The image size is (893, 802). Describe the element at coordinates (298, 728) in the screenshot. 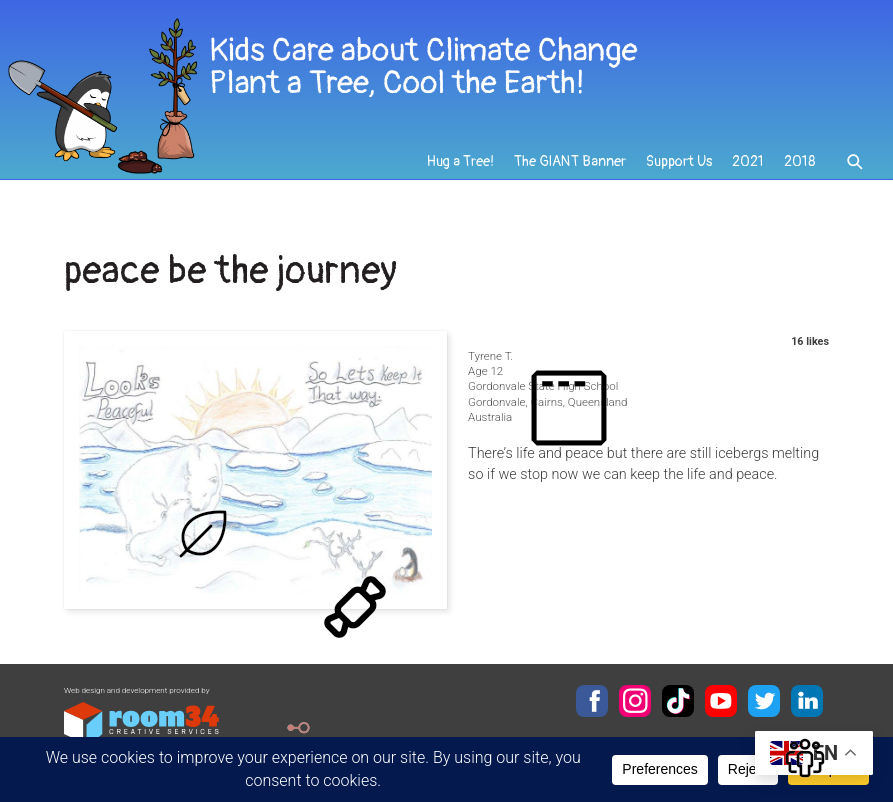

I see `view interface or class definitions` at that location.